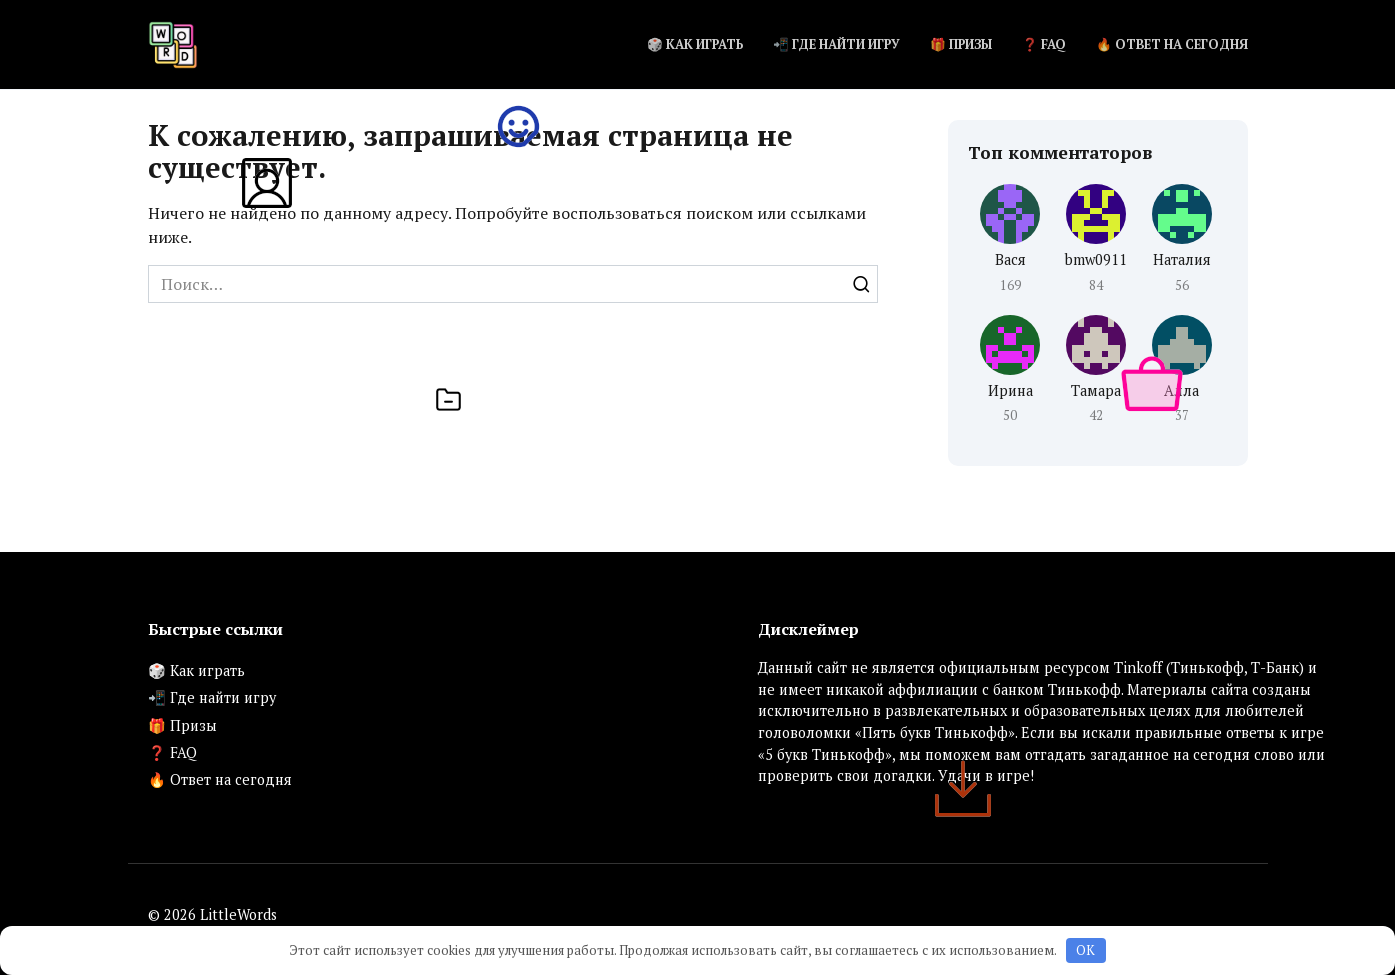 This screenshot has height=975, width=1395. I want to click on add a sticker to your message, so click(518, 126).